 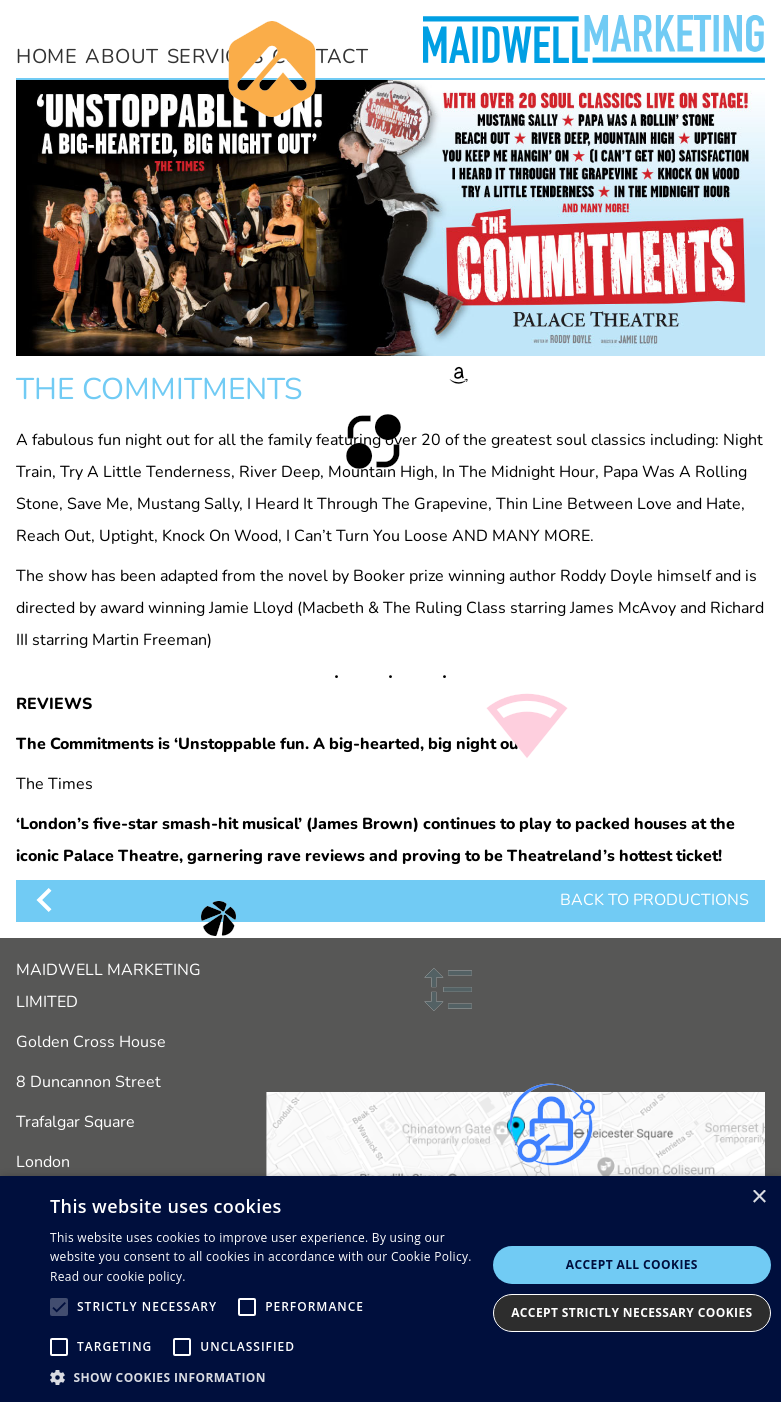 What do you see at coordinates (272, 69) in the screenshot?
I see `open Matillion data integration platform` at bounding box center [272, 69].